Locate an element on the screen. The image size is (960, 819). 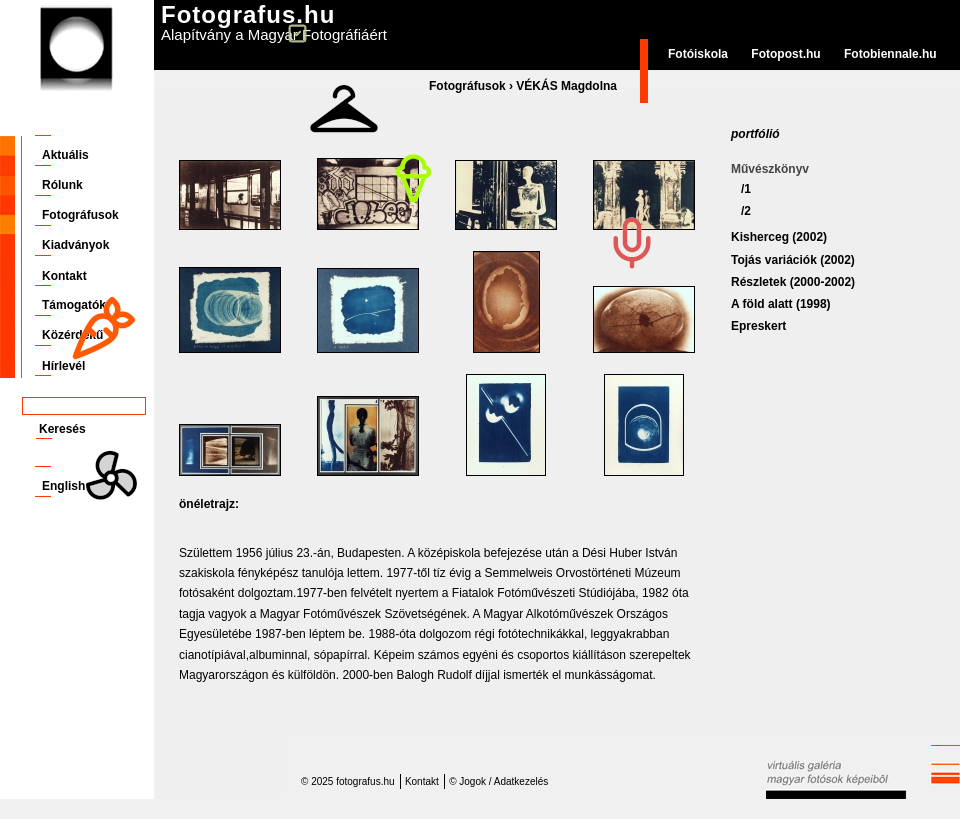
browse desserts or sweet treats is located at coordinates (413, 178).